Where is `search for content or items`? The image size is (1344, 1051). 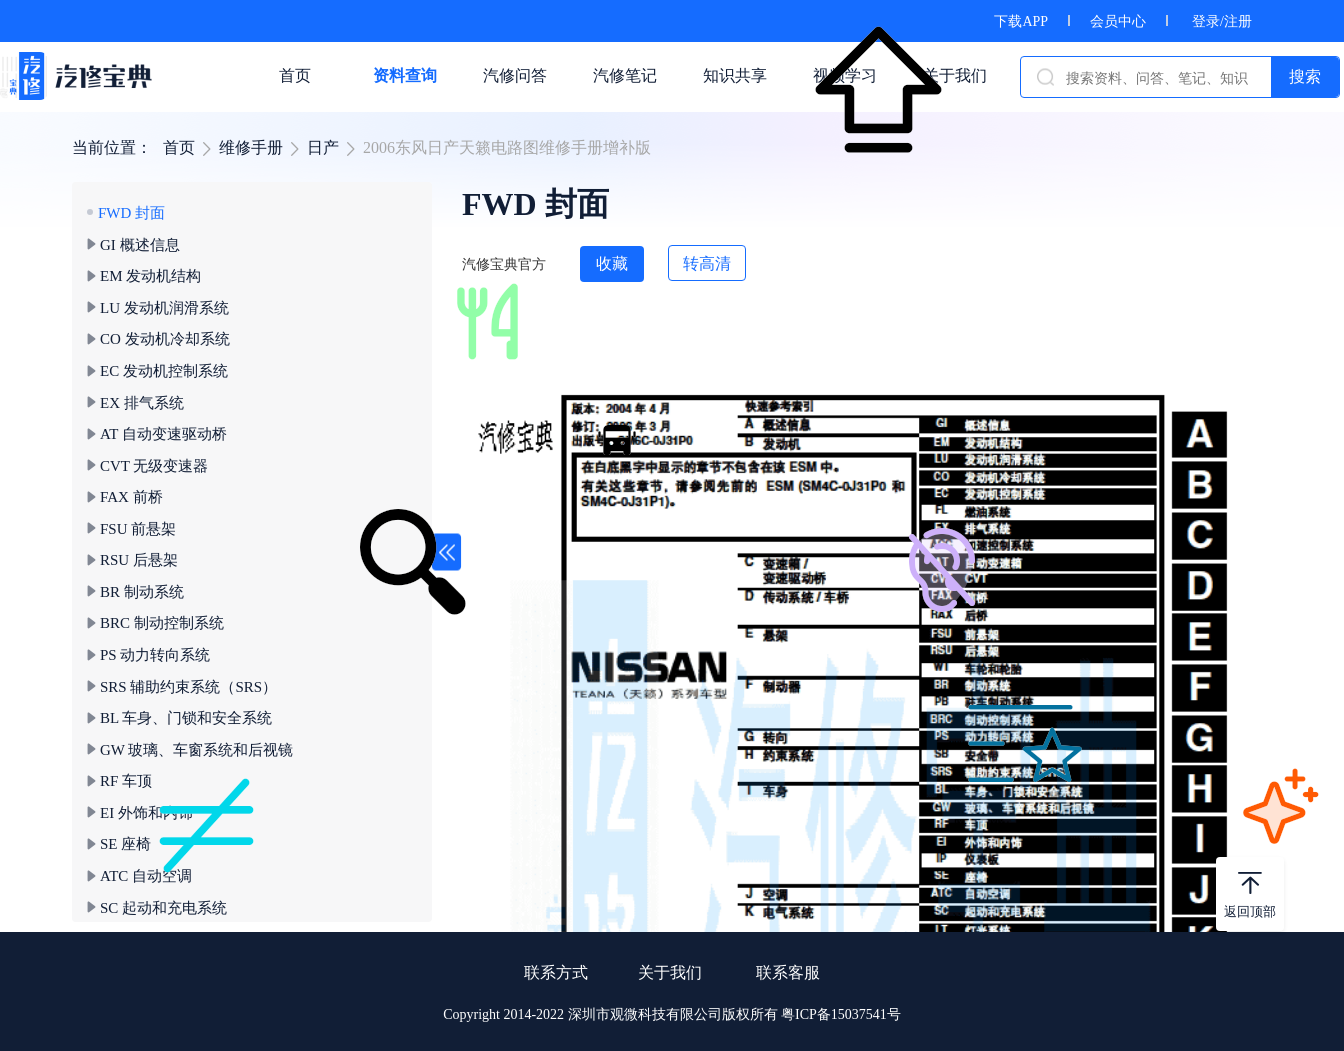 search for content or items is located at coordinates (414, 563).